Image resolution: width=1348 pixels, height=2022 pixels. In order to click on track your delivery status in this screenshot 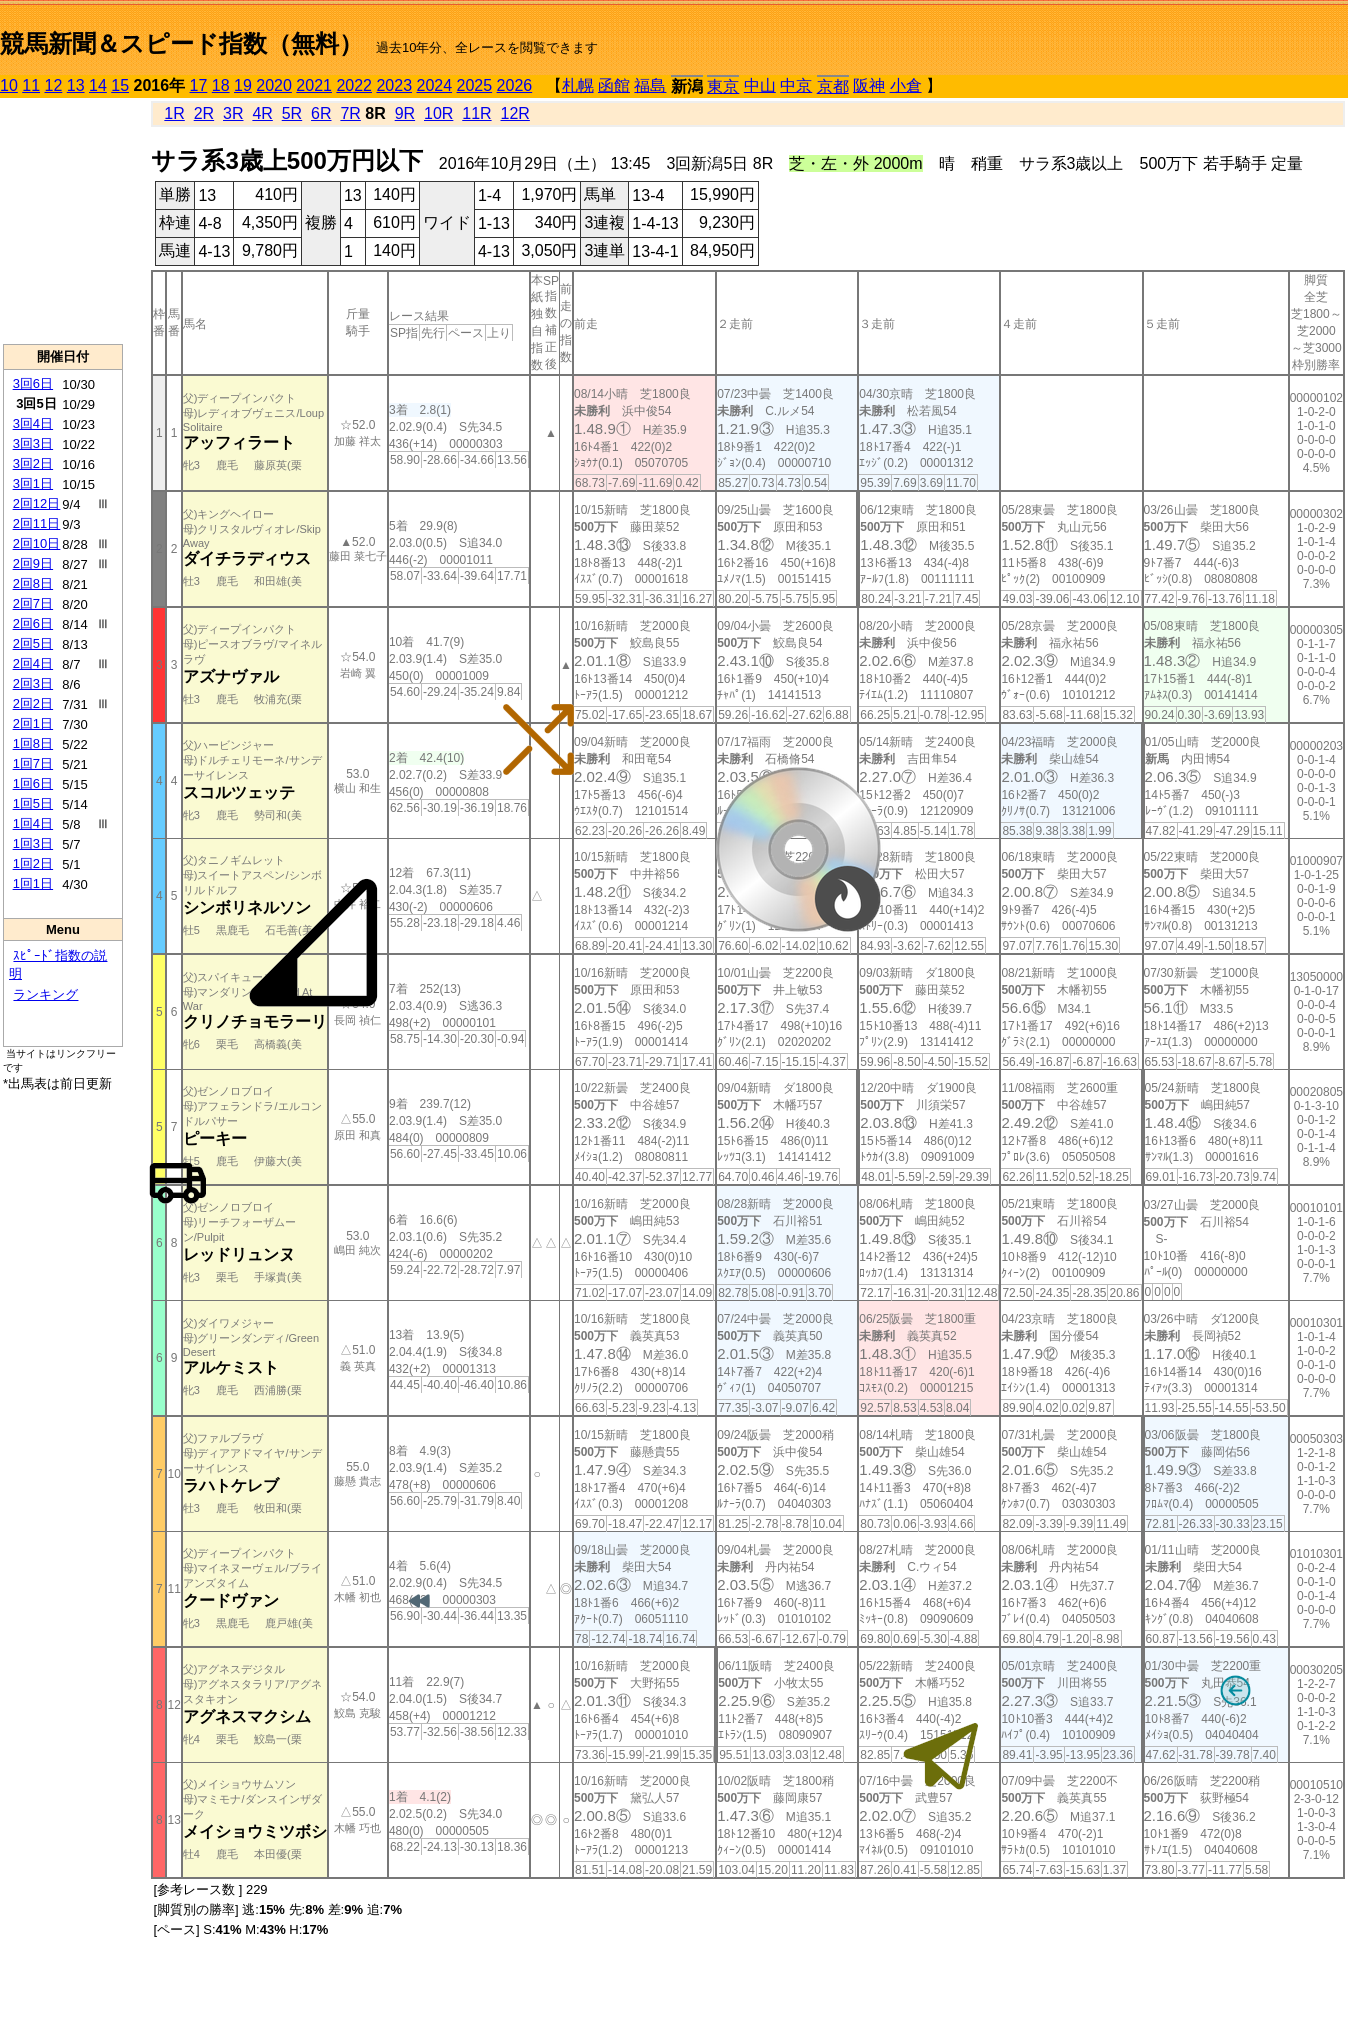, I will do `click(176, 1180)`.